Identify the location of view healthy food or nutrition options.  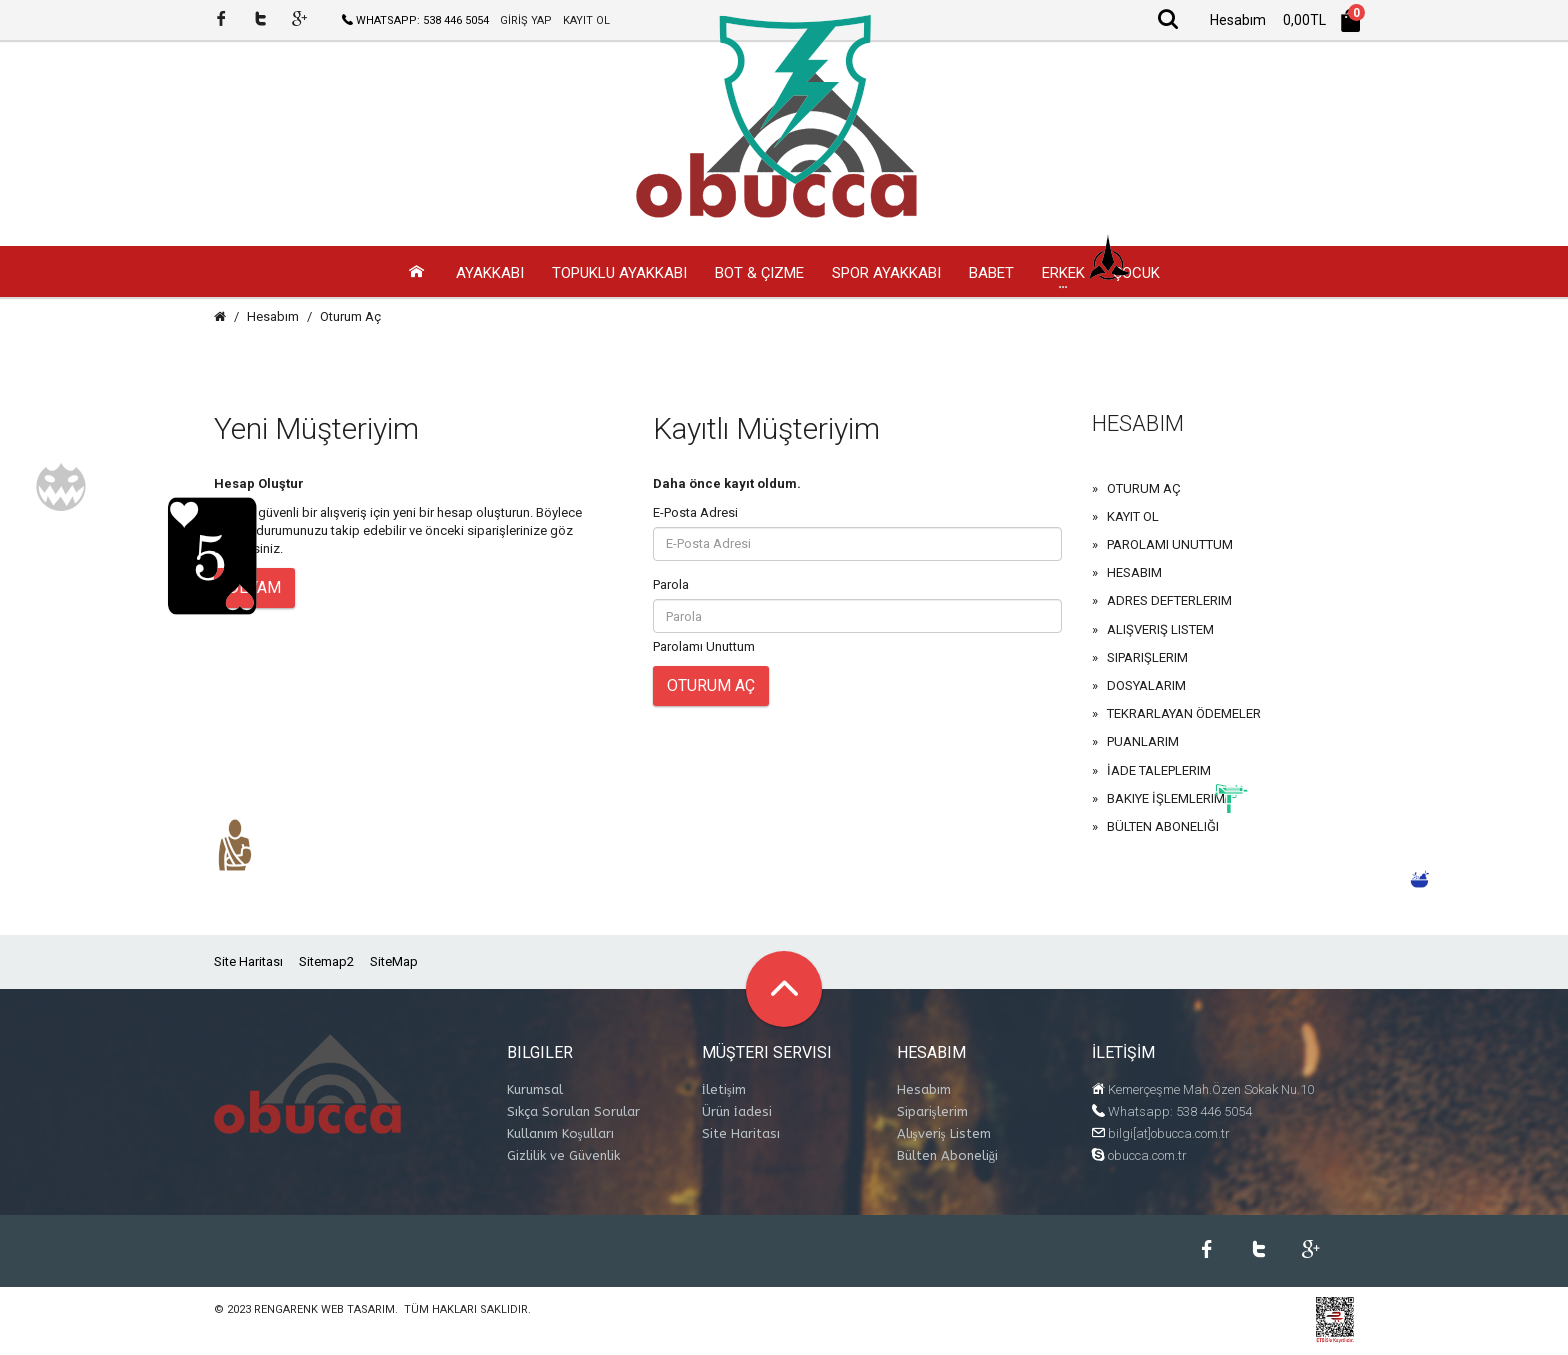
(1420, 879).